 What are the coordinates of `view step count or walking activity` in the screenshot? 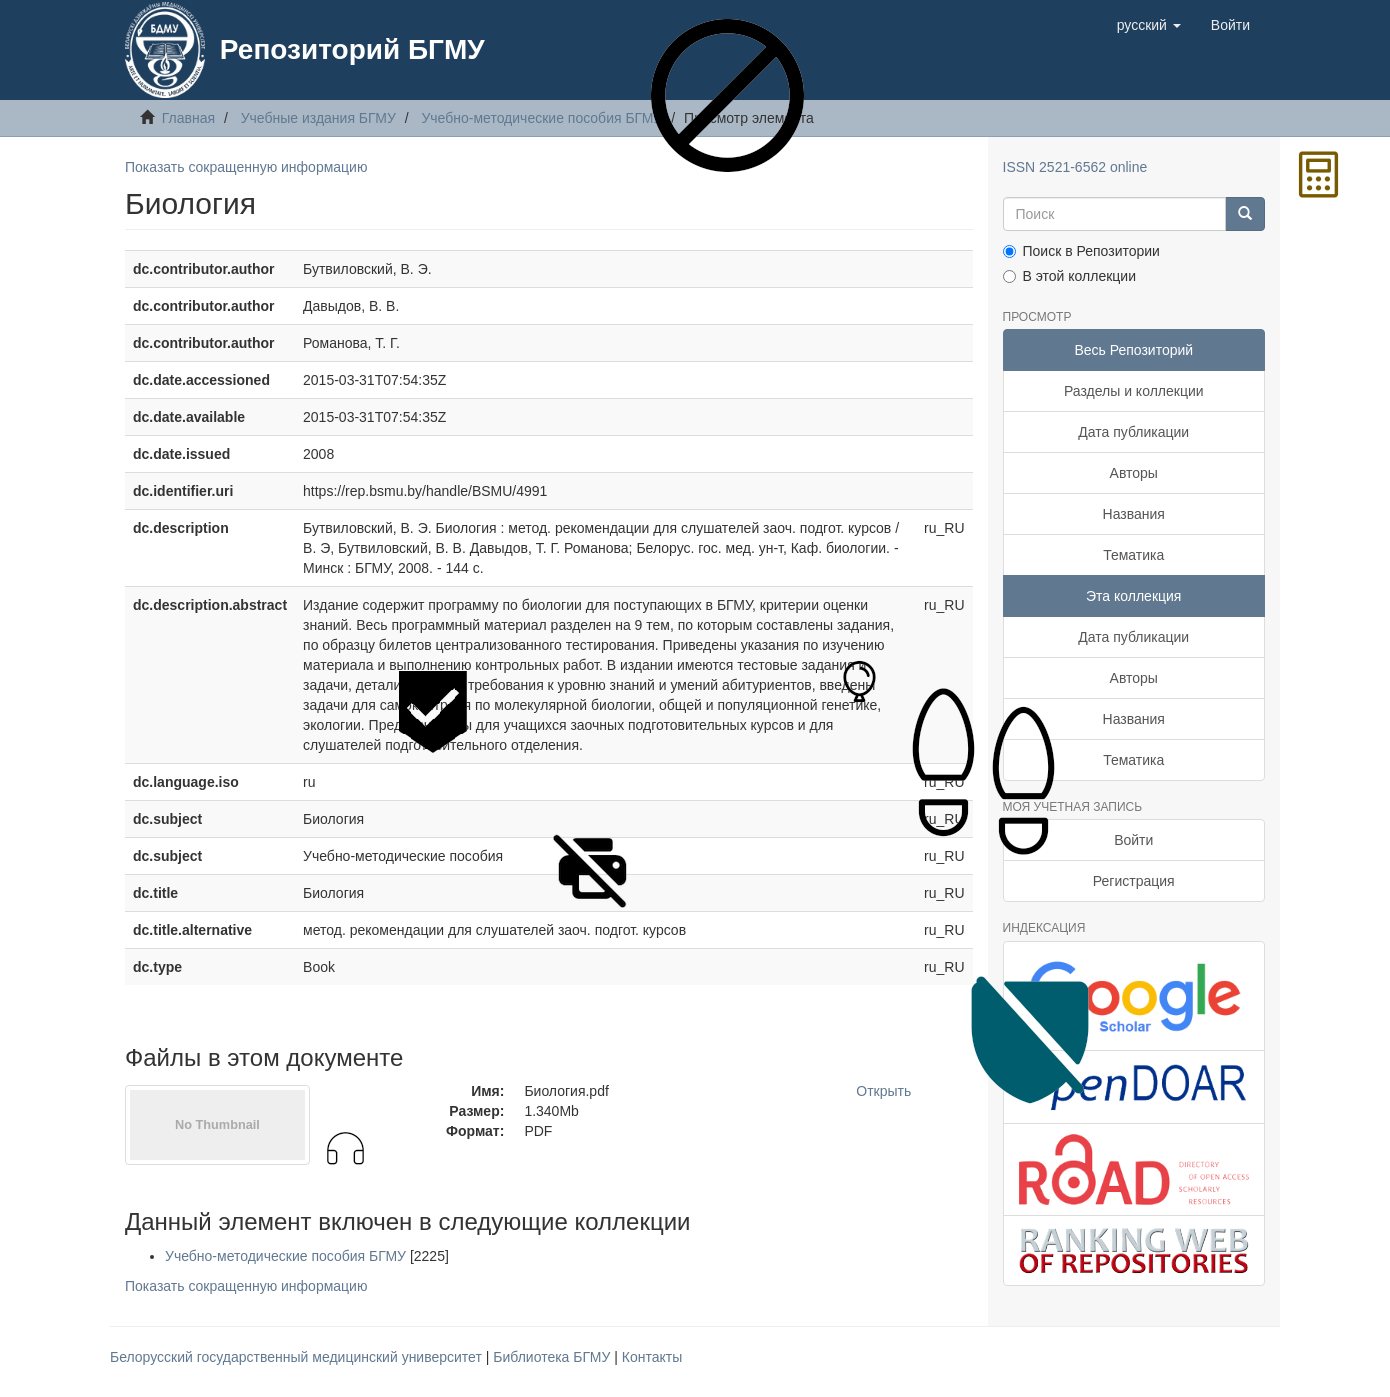 It's located at (983, 771).